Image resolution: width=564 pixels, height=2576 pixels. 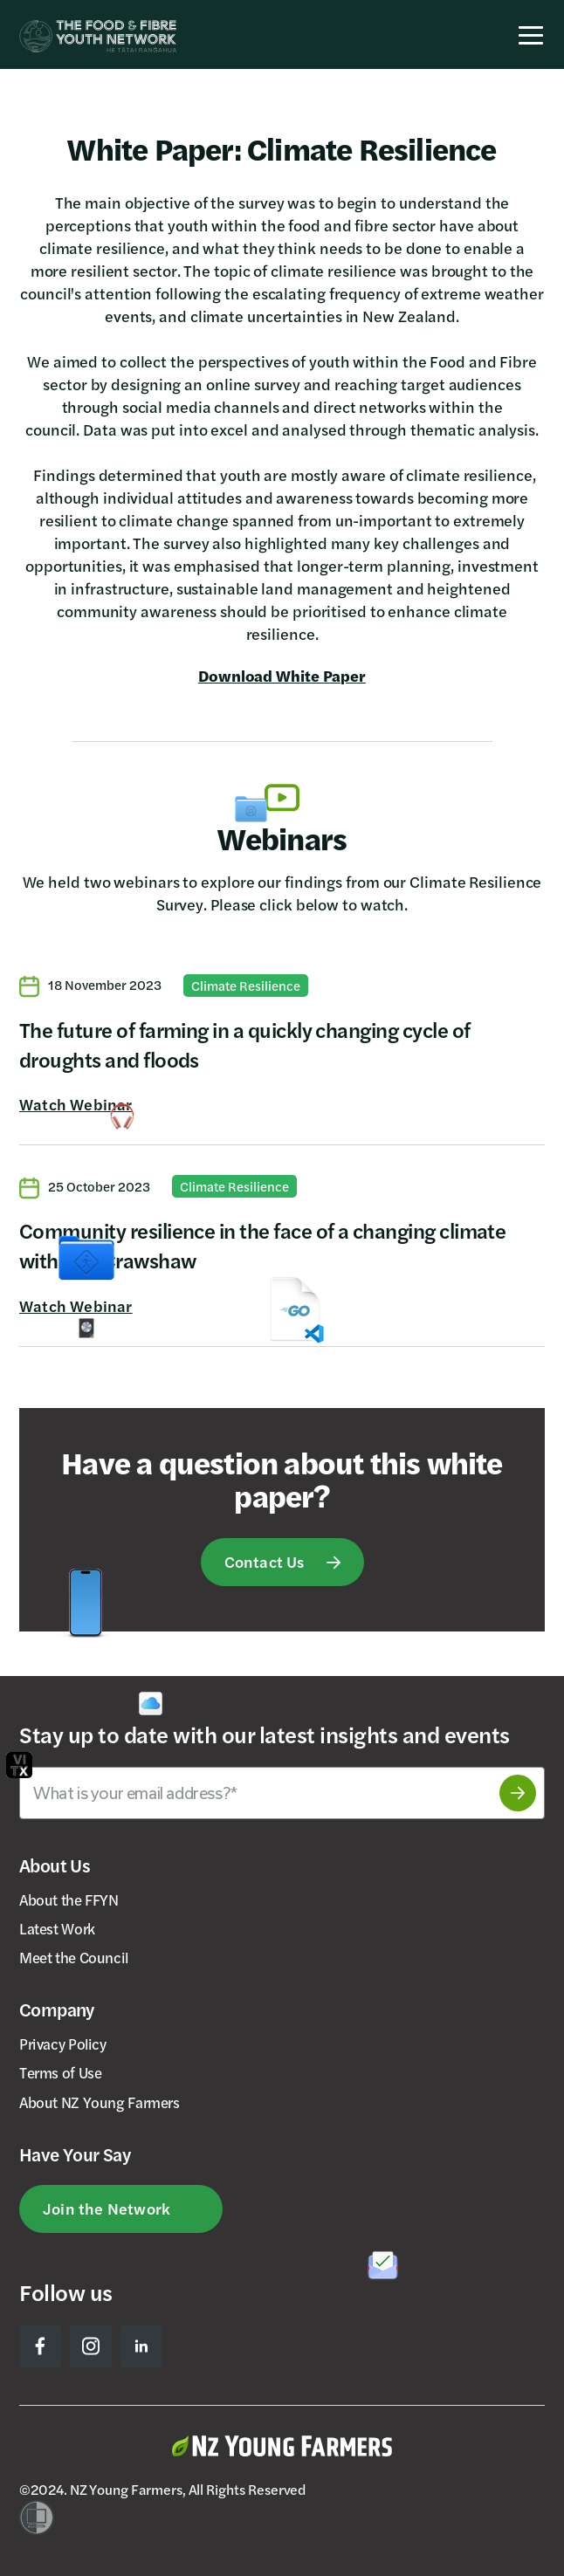 What do you see at coordinates (86, 1258) in the screenshot?
I see `access your public folder` at bounding box center [86, 1258].